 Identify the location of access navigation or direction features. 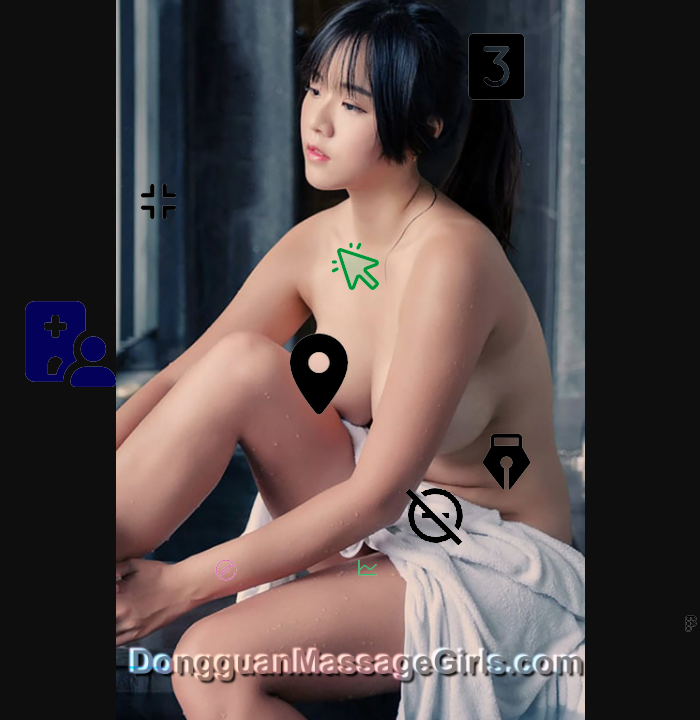
(226, 570).